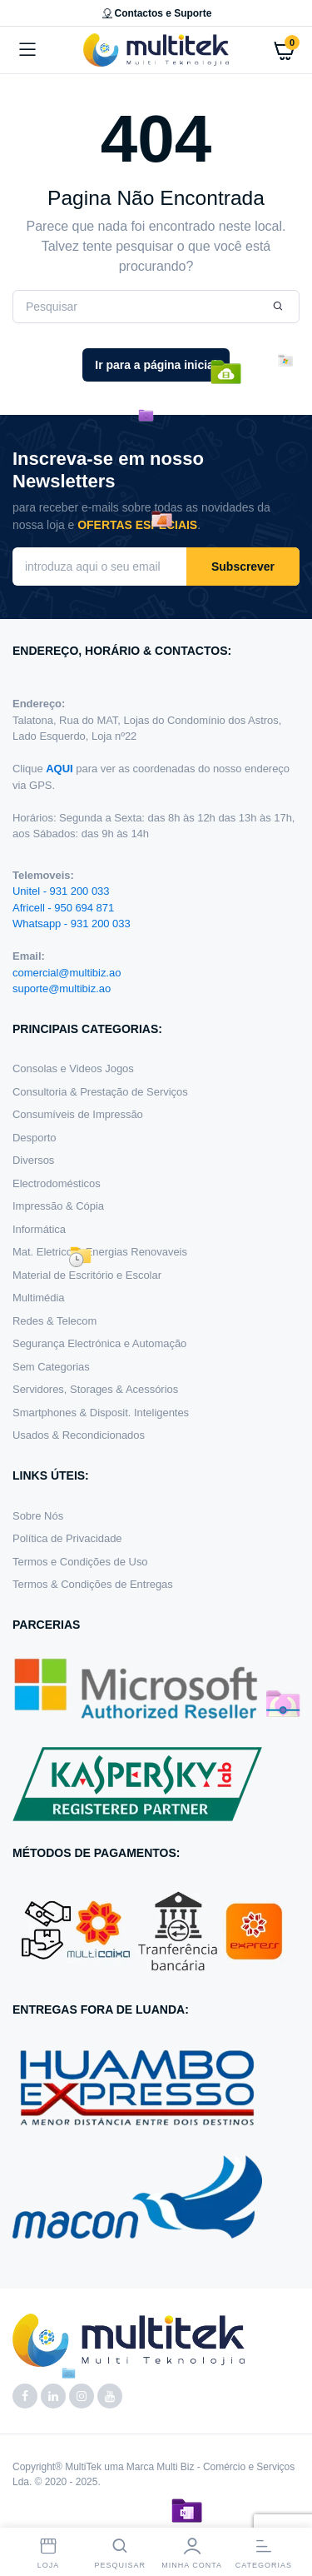 Image resolution: width=312 pixels, height=2576 pixels. Describe the element at coordinates (68, 2373) in the screenshot. I see `open your games folder` at that location.